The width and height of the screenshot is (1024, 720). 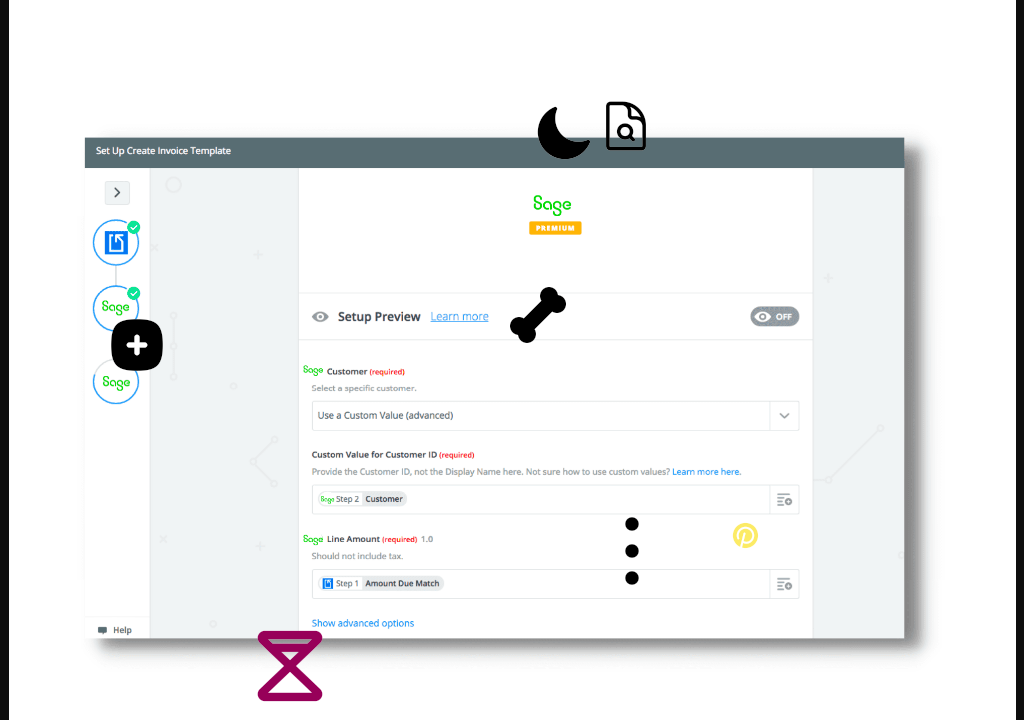 What do you see at coordinates (626, 127) in the screenshot?
I see `search within a document` at bounding box center [626, 127].